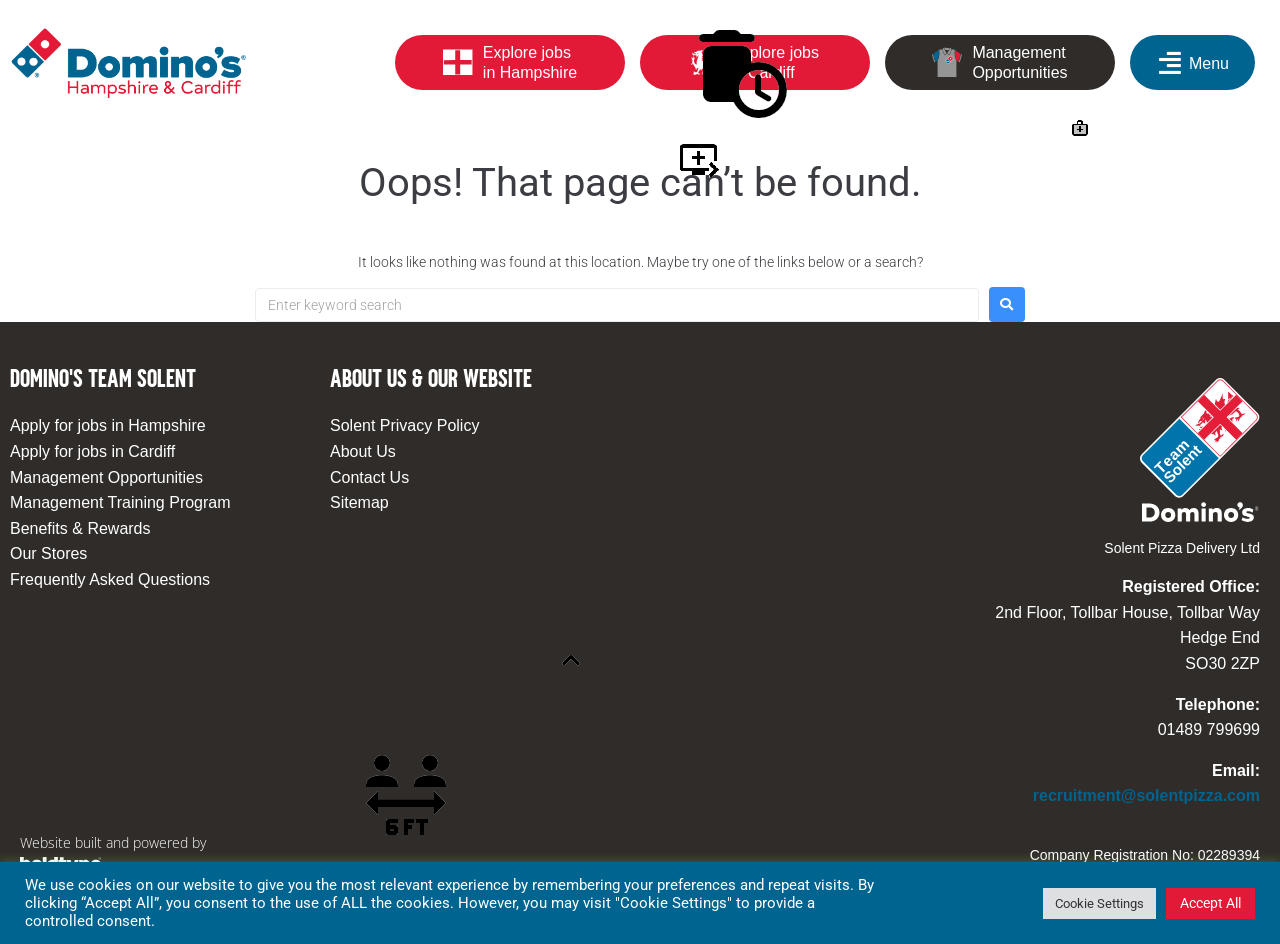 This screenshot has width=1280, height=944. What do you see at coordinates (571, 661) in the screenshot?
I see `collapse an expanded section` at bounding box center [571, 661].